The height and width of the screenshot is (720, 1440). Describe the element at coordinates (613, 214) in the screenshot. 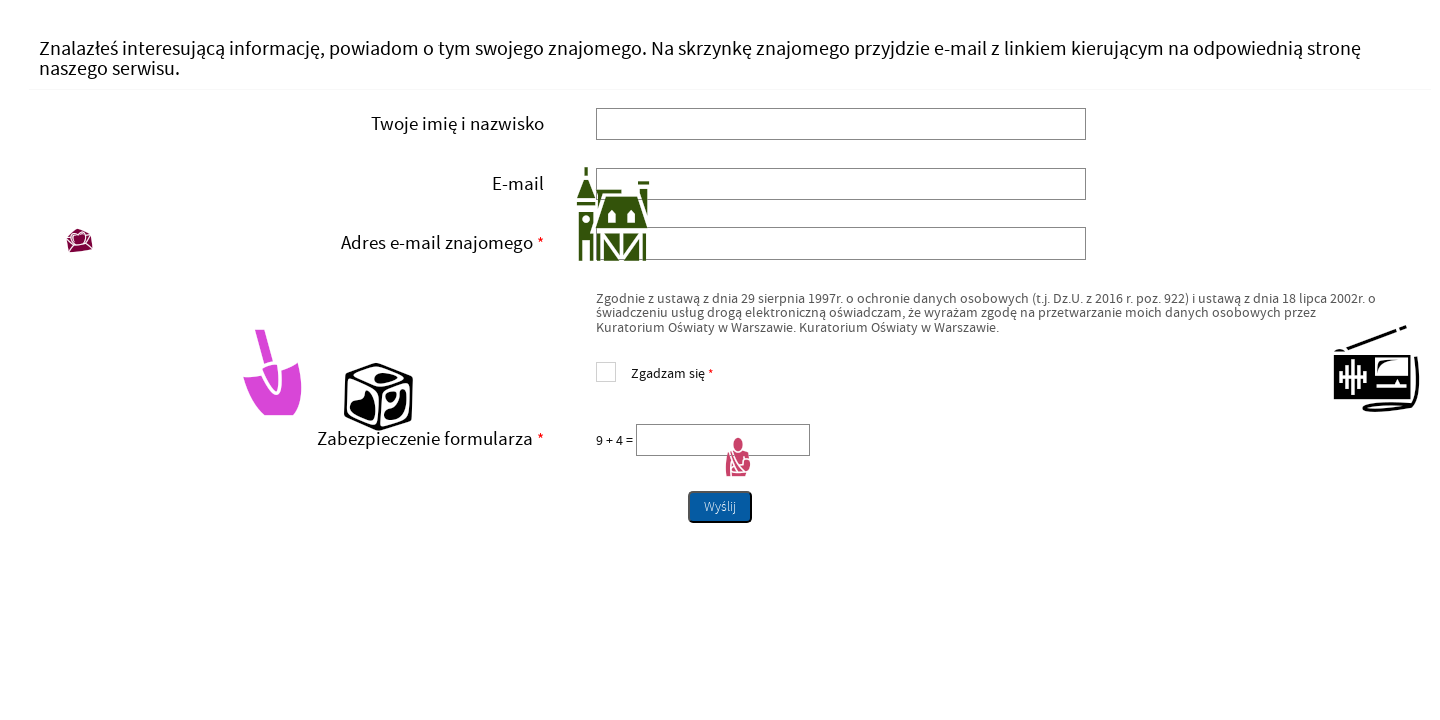

I see `access the village or town area` at that location.